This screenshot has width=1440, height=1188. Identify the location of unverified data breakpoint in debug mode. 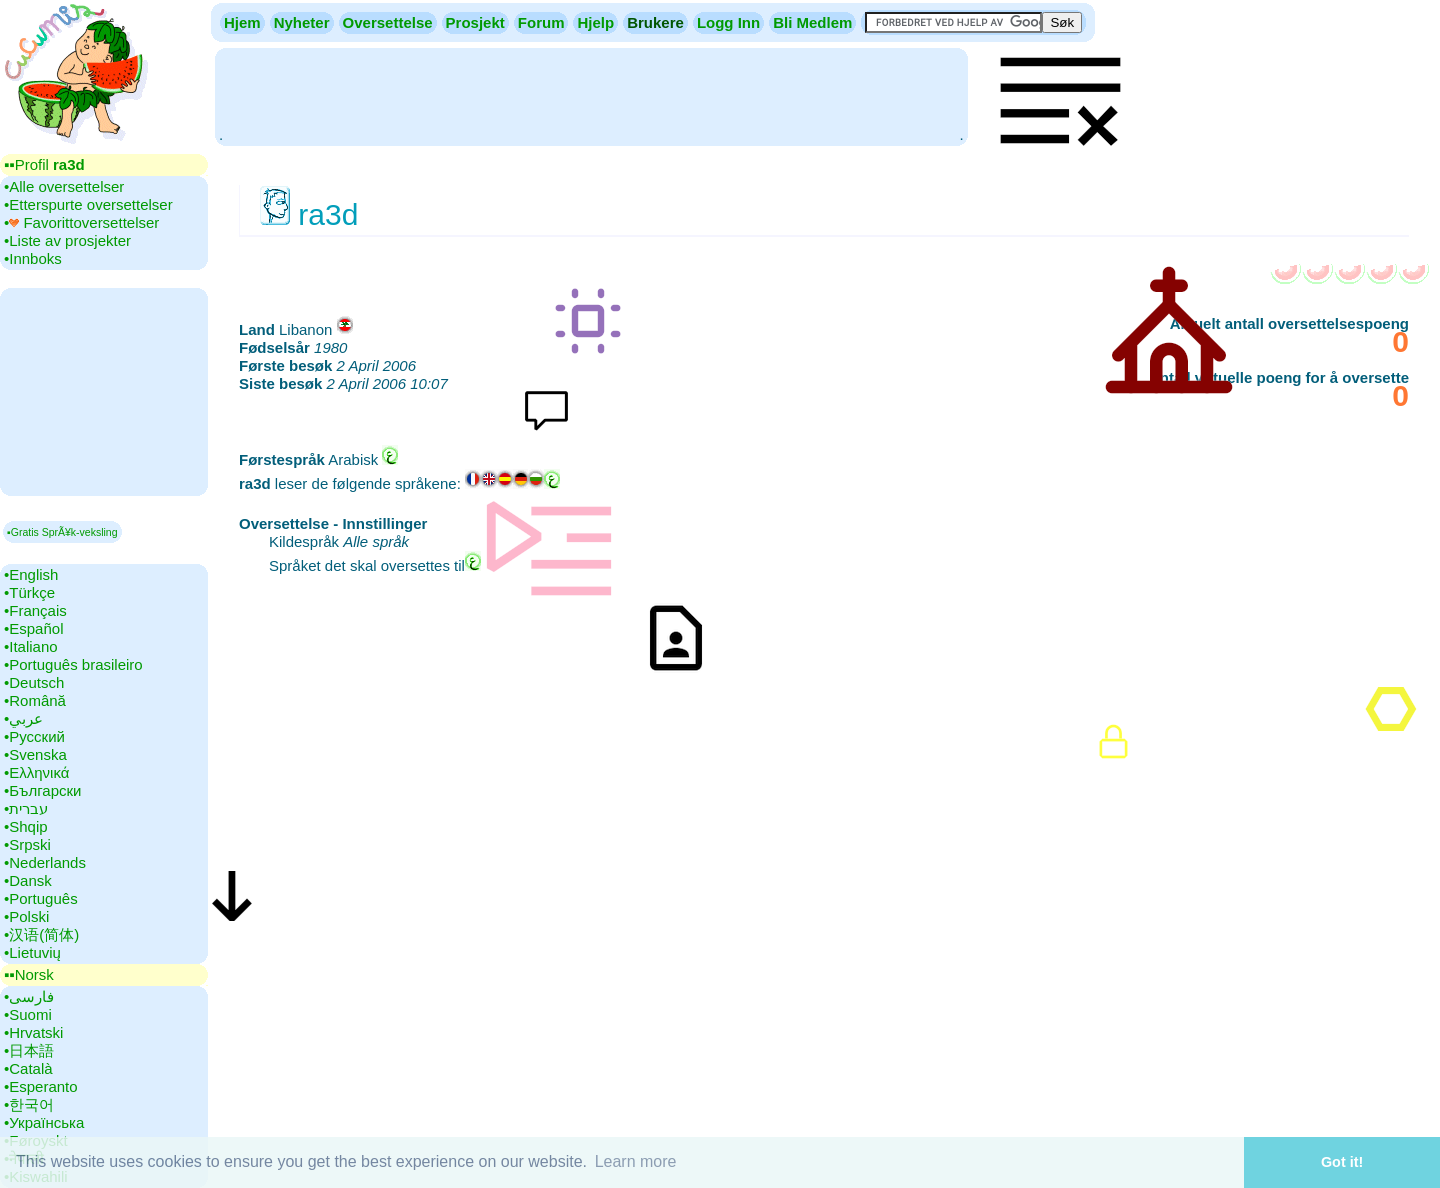
(1393, 709).